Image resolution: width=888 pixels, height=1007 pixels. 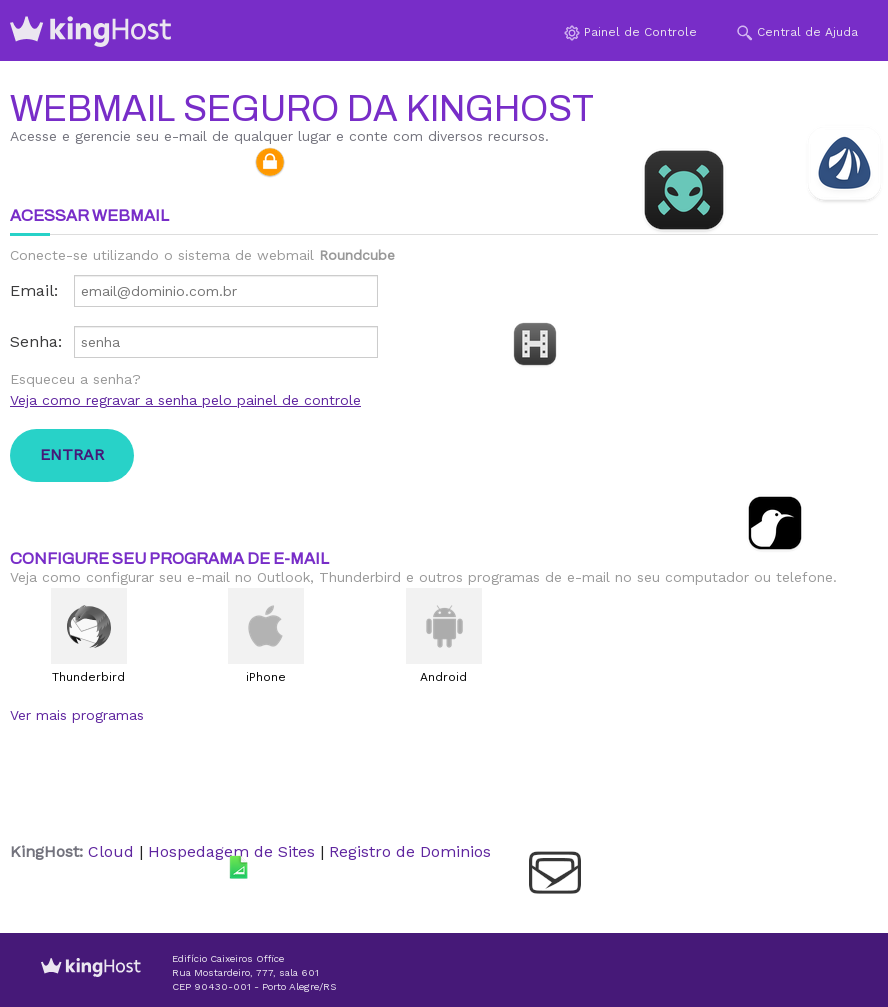 What do you see at coordinates (775, 523) in the screenshot?
I see `open cinny matrix messaging client` at bounding box center [775, 523].